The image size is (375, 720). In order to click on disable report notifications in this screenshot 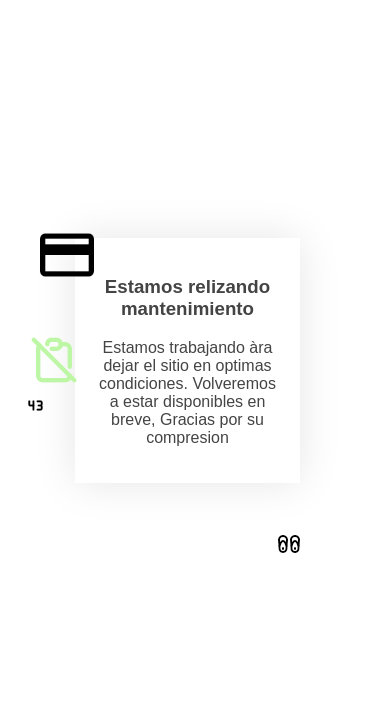, I will do `click(54, 360)`.